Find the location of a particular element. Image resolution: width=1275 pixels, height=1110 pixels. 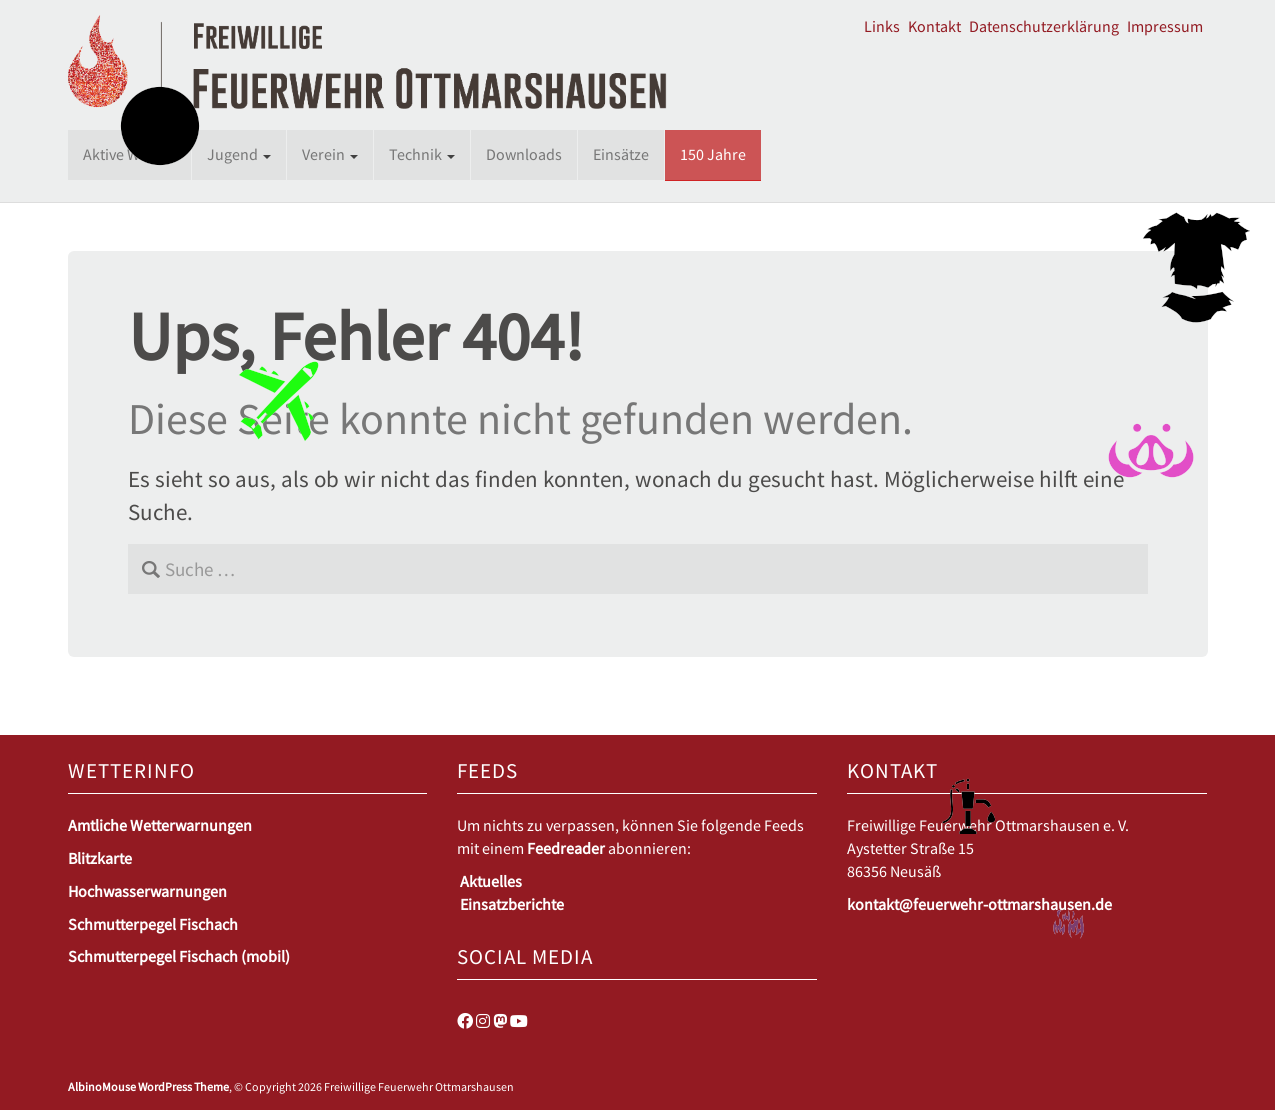

manual water pump tool or equipment is located at coordinates (968, 806).